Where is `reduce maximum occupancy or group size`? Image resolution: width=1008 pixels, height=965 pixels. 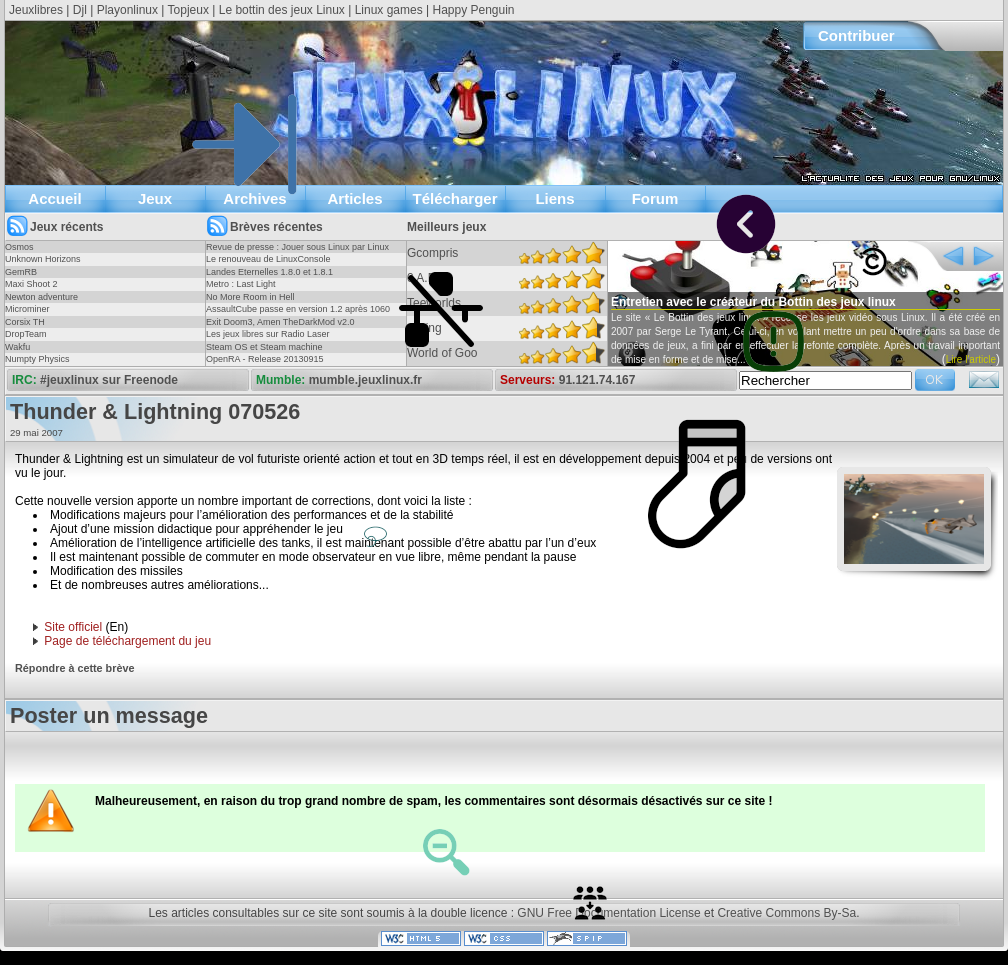 reduce maximum occupancy or group size is located at coordinates (590, 903).